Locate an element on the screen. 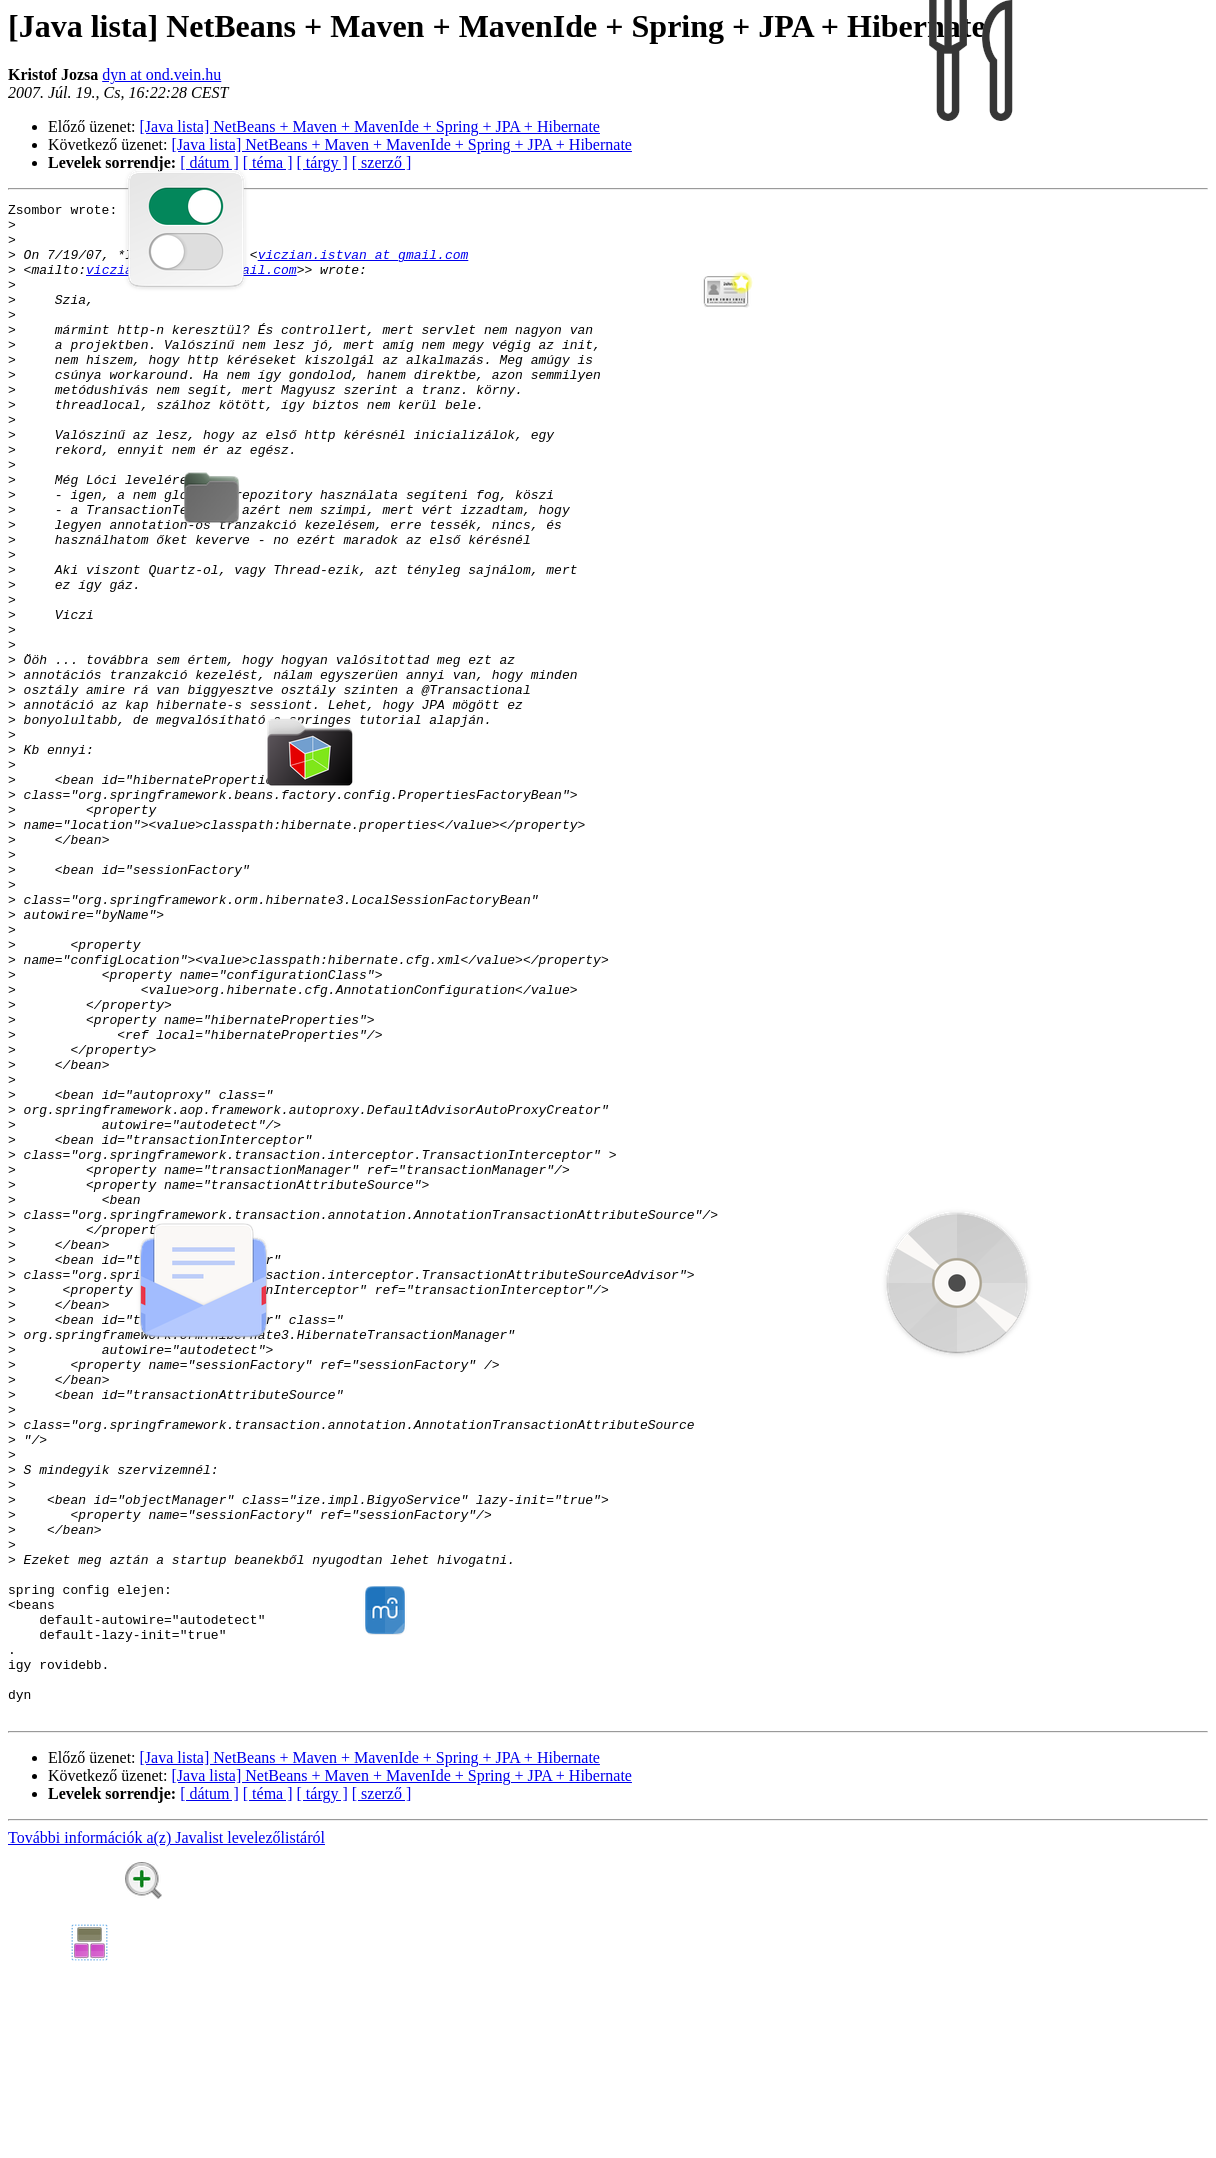  open gnome tweaks settings application is located at coordinates (186, 229).